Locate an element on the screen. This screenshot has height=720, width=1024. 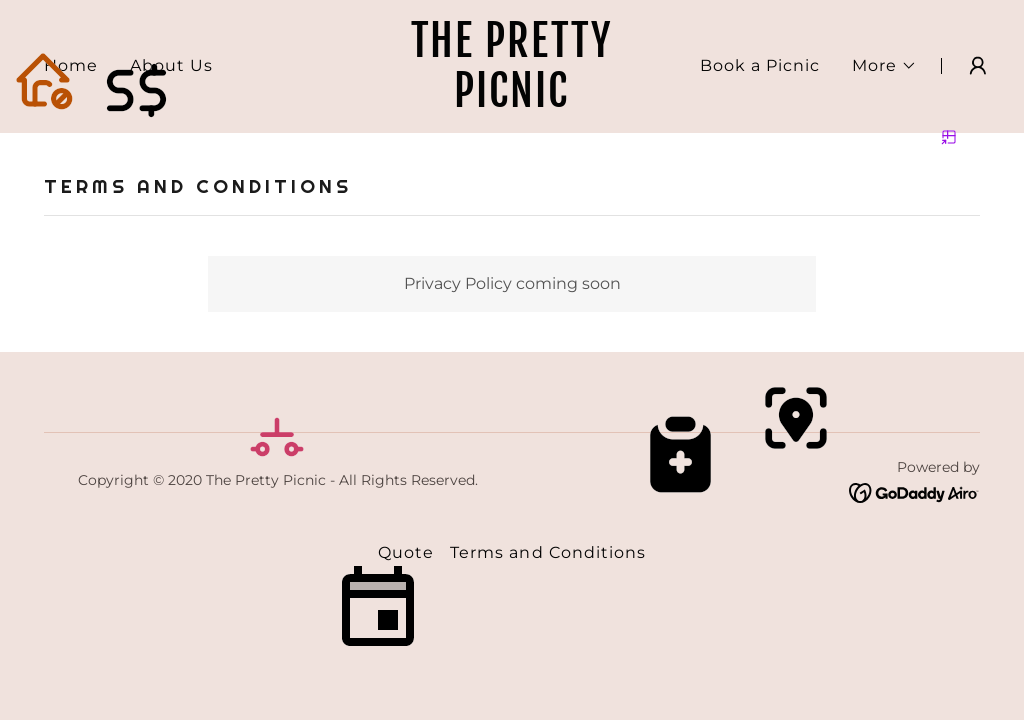
create a shortcut to this table is located at coordinates (949, 137).